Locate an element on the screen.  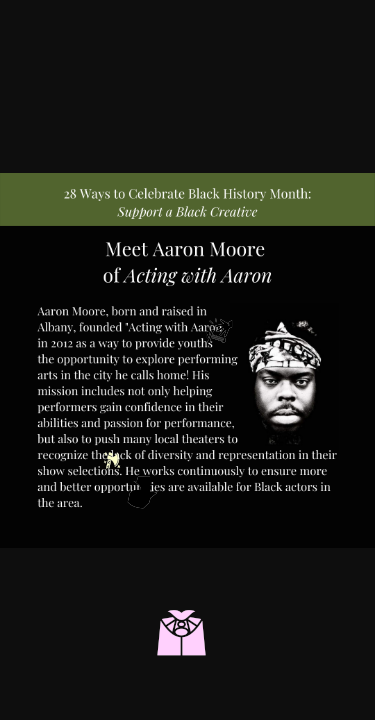
equip a magic or enchanted axe weapon is located at coordinates (112, 460).